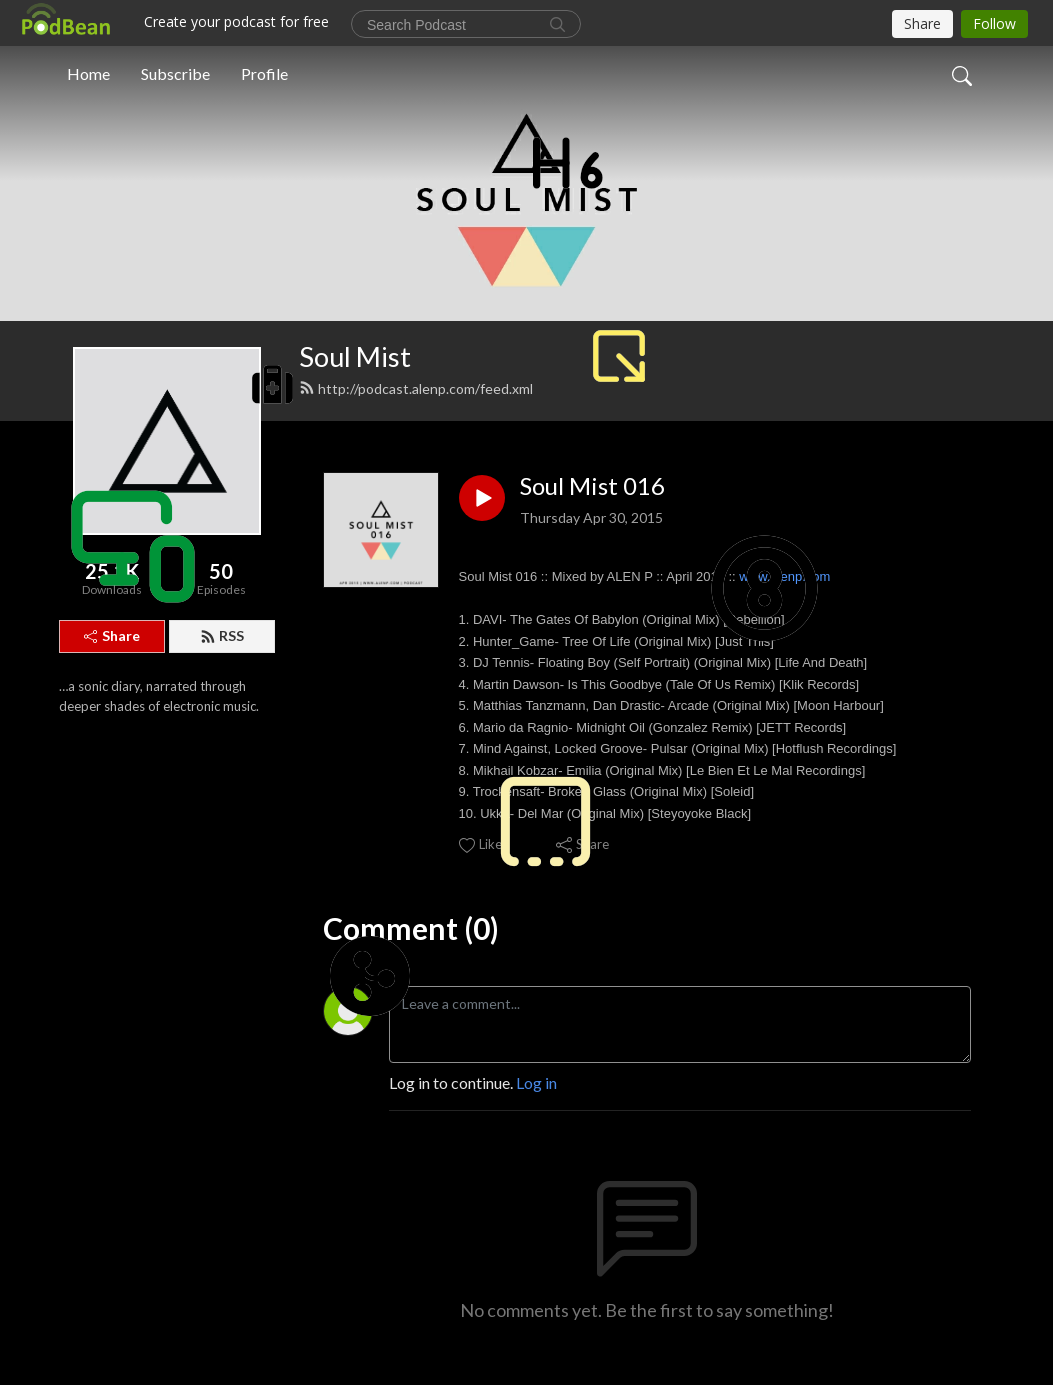  What do you see at coordinates (133, 541) in the screenshot?
I see `switch between desktop and mobile view` at bounding box center [133, 541].